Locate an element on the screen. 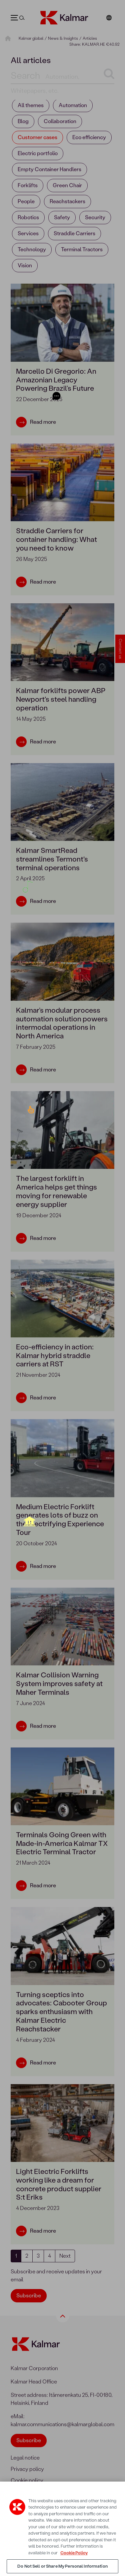 The height and width of the screenshot is (2576, 125). tap or click to select is located at coordinates (31, 1109).